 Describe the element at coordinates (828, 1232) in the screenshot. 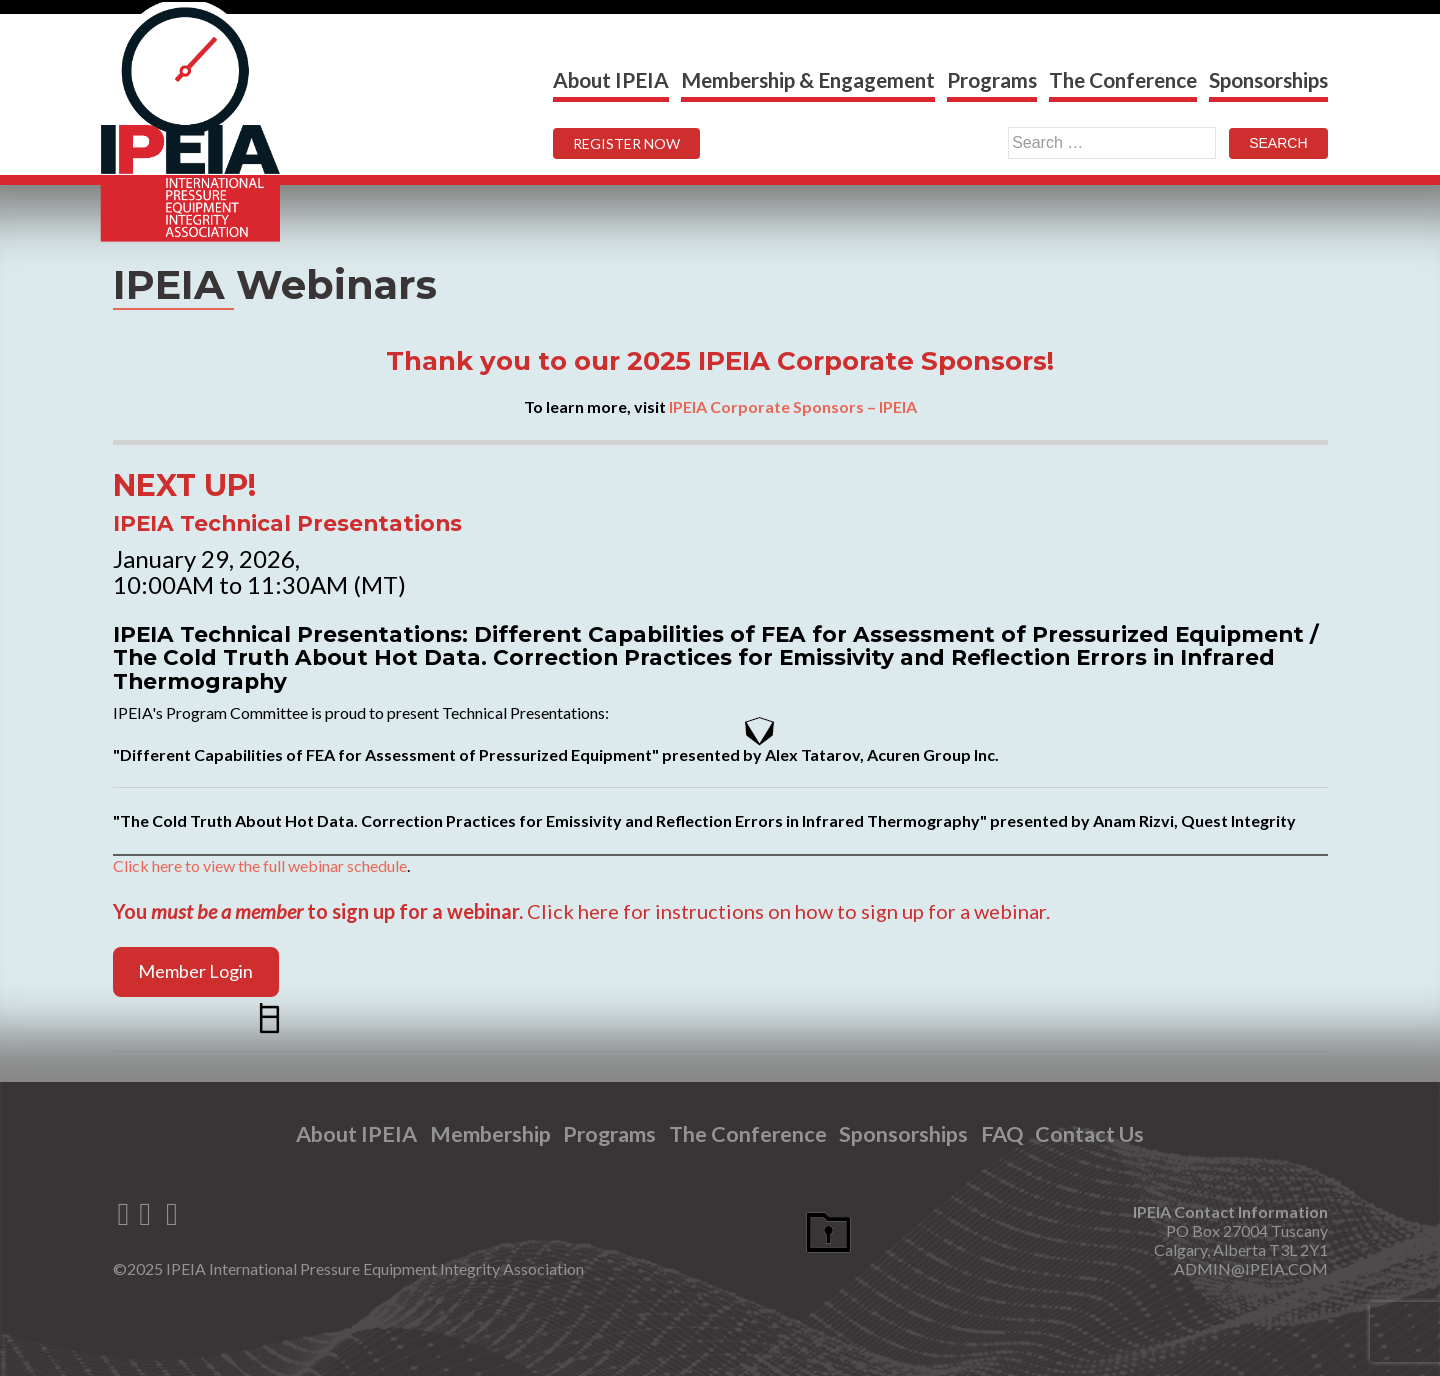

I see `access a password-protected folder` at that location.